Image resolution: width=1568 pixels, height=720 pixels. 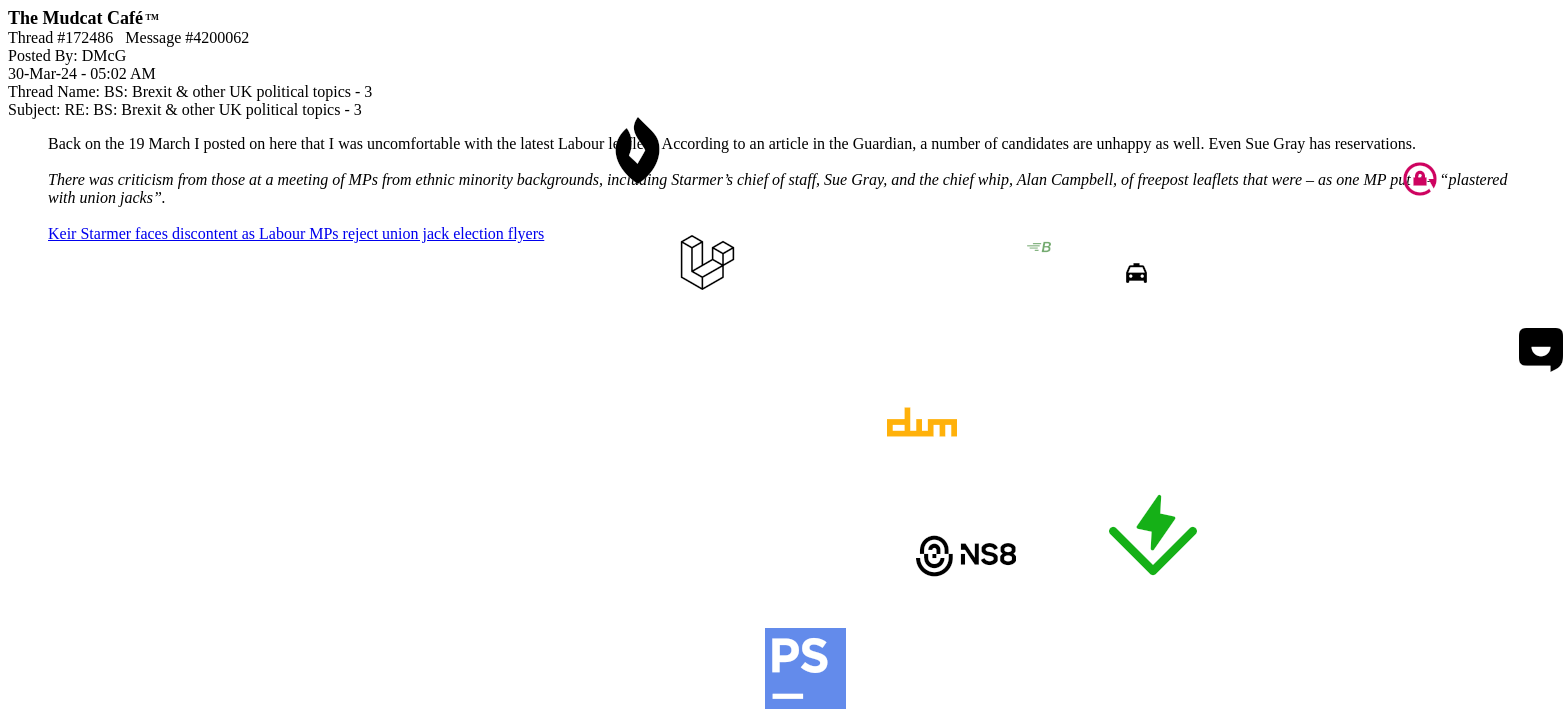 What do you see at coordinates (805, 668) in the screenshot?
I see `open phpstorm ide` at bounding box center [805, 668].